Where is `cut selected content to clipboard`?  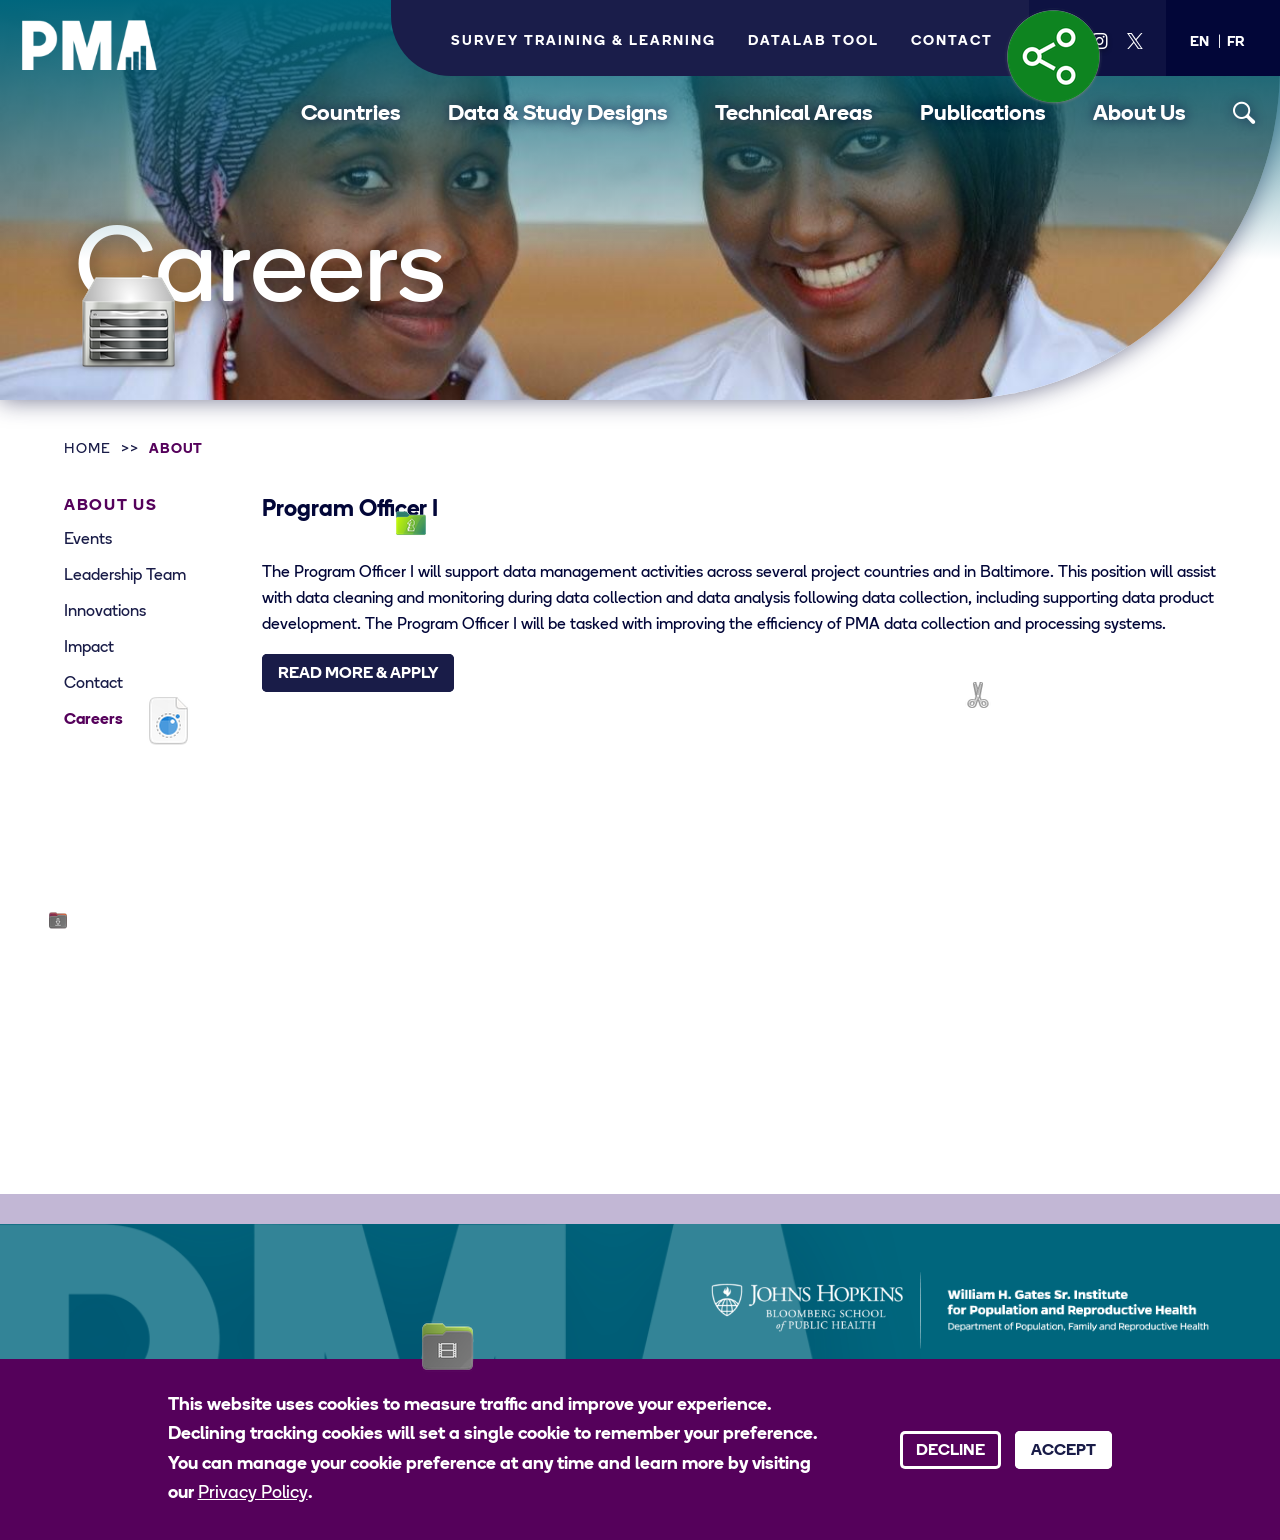
cut selected content to clipboard is located at coordinates (978, 695).